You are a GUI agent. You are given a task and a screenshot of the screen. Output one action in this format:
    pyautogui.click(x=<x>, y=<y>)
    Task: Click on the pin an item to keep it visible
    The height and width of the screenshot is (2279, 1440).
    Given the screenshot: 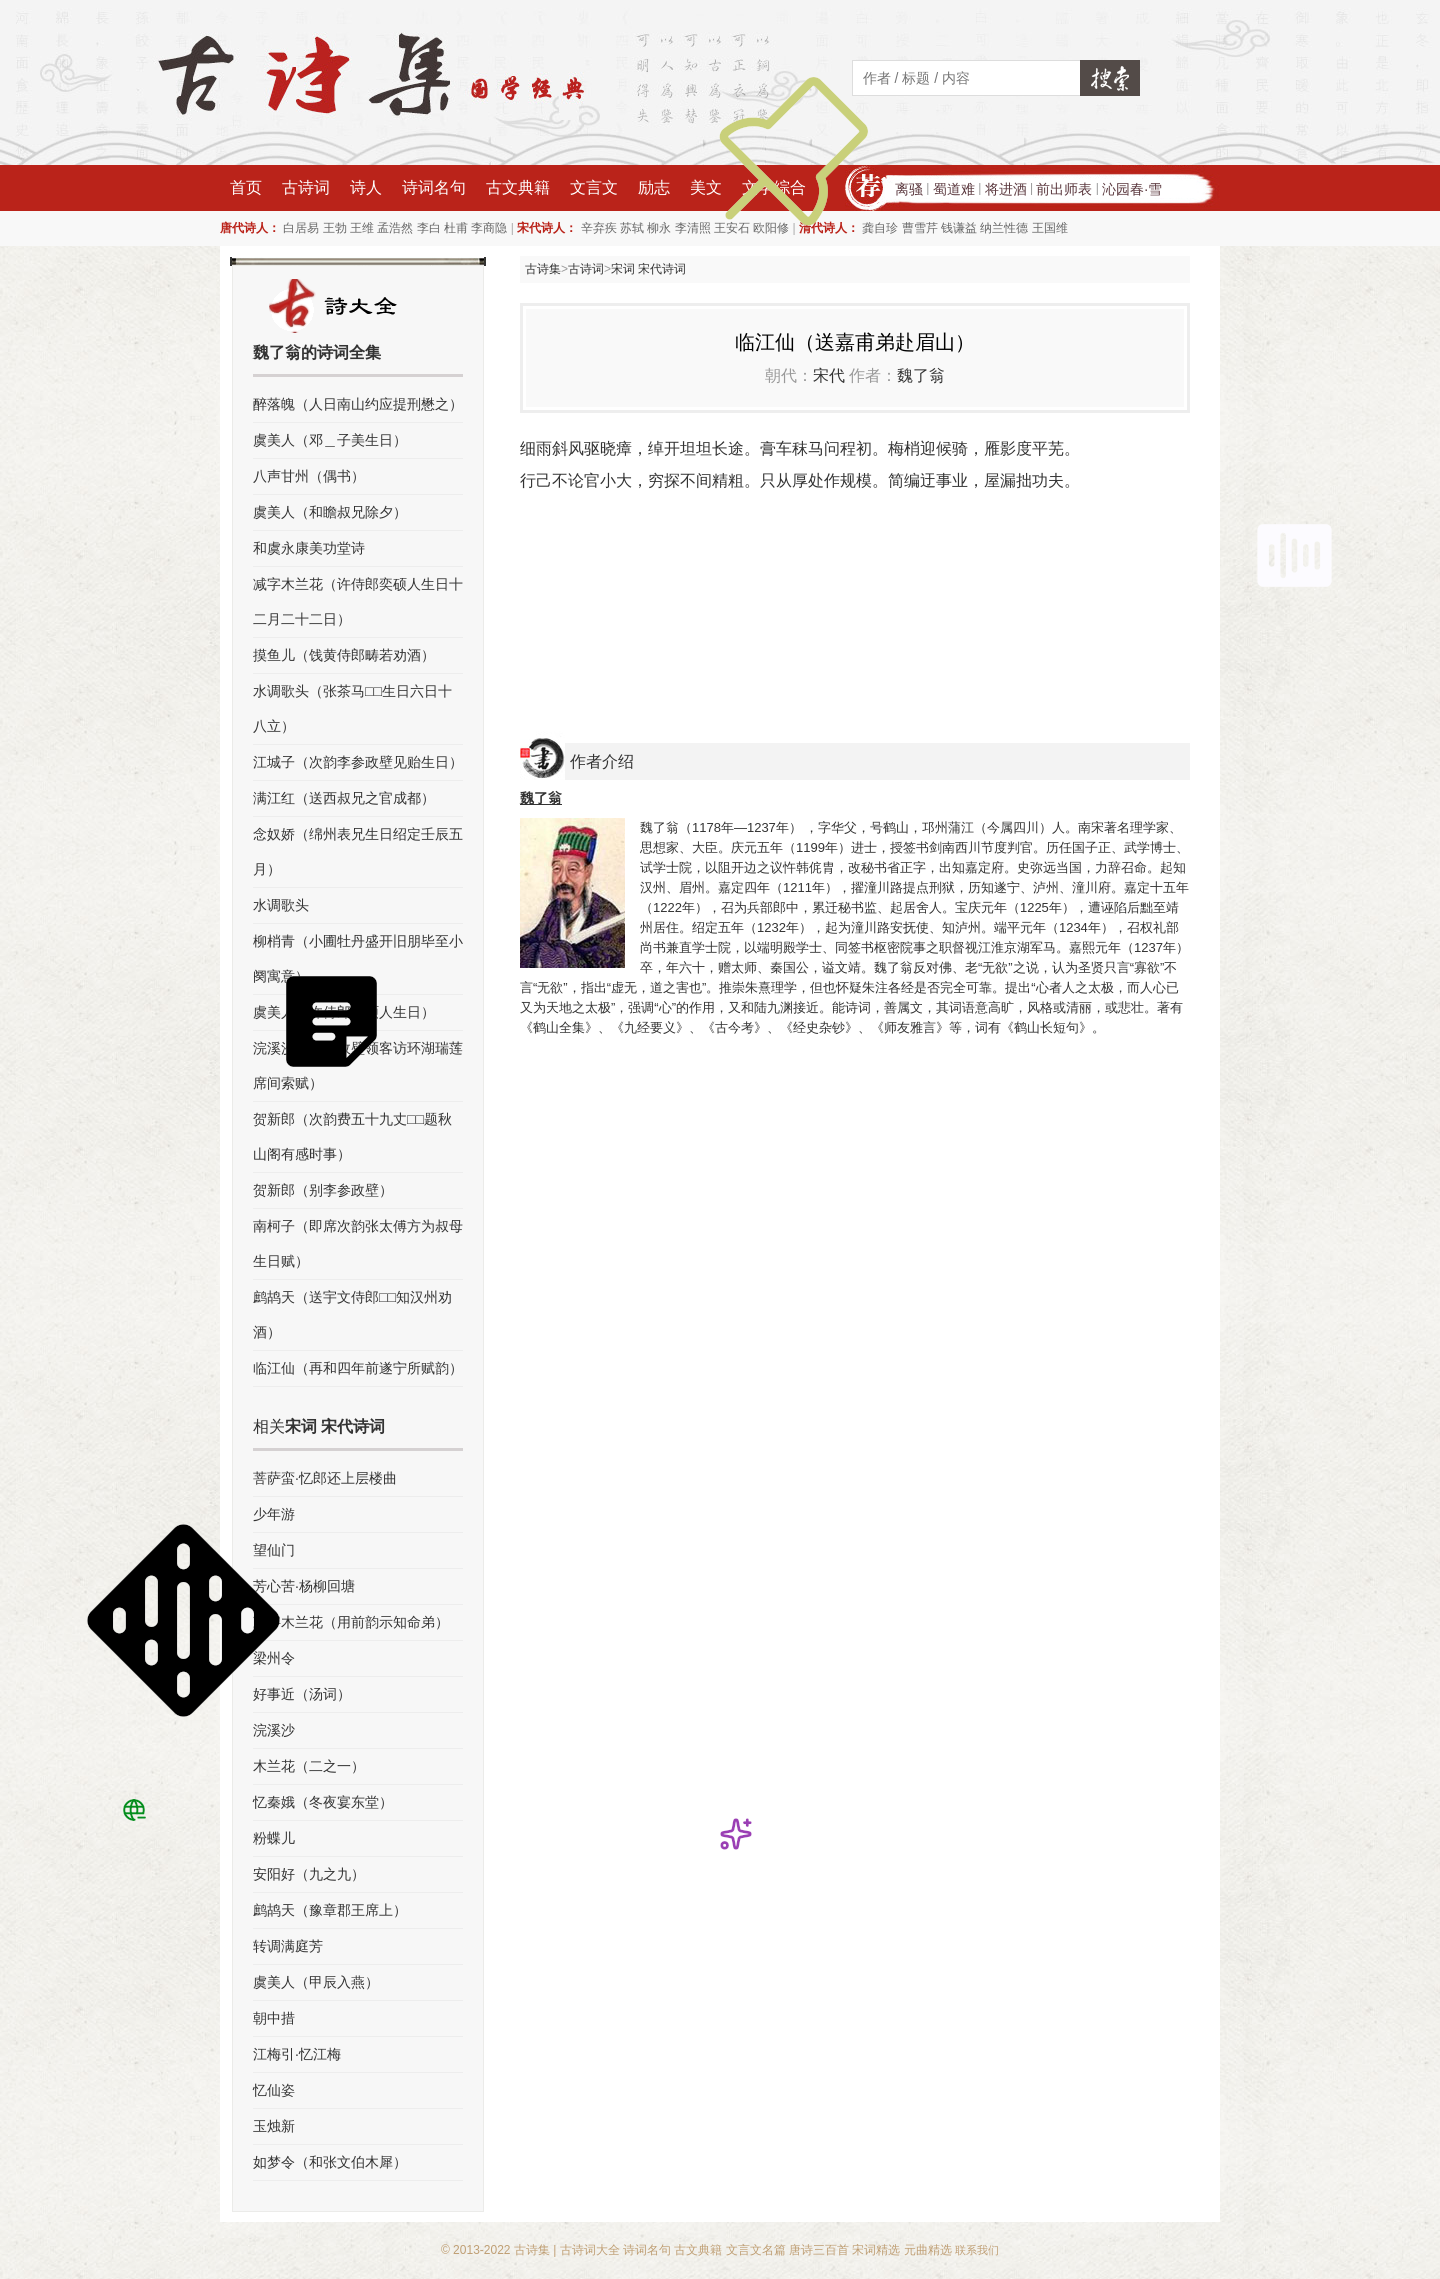 What is the action you would take?
    pyautogui.click(x=788, y=157)
    